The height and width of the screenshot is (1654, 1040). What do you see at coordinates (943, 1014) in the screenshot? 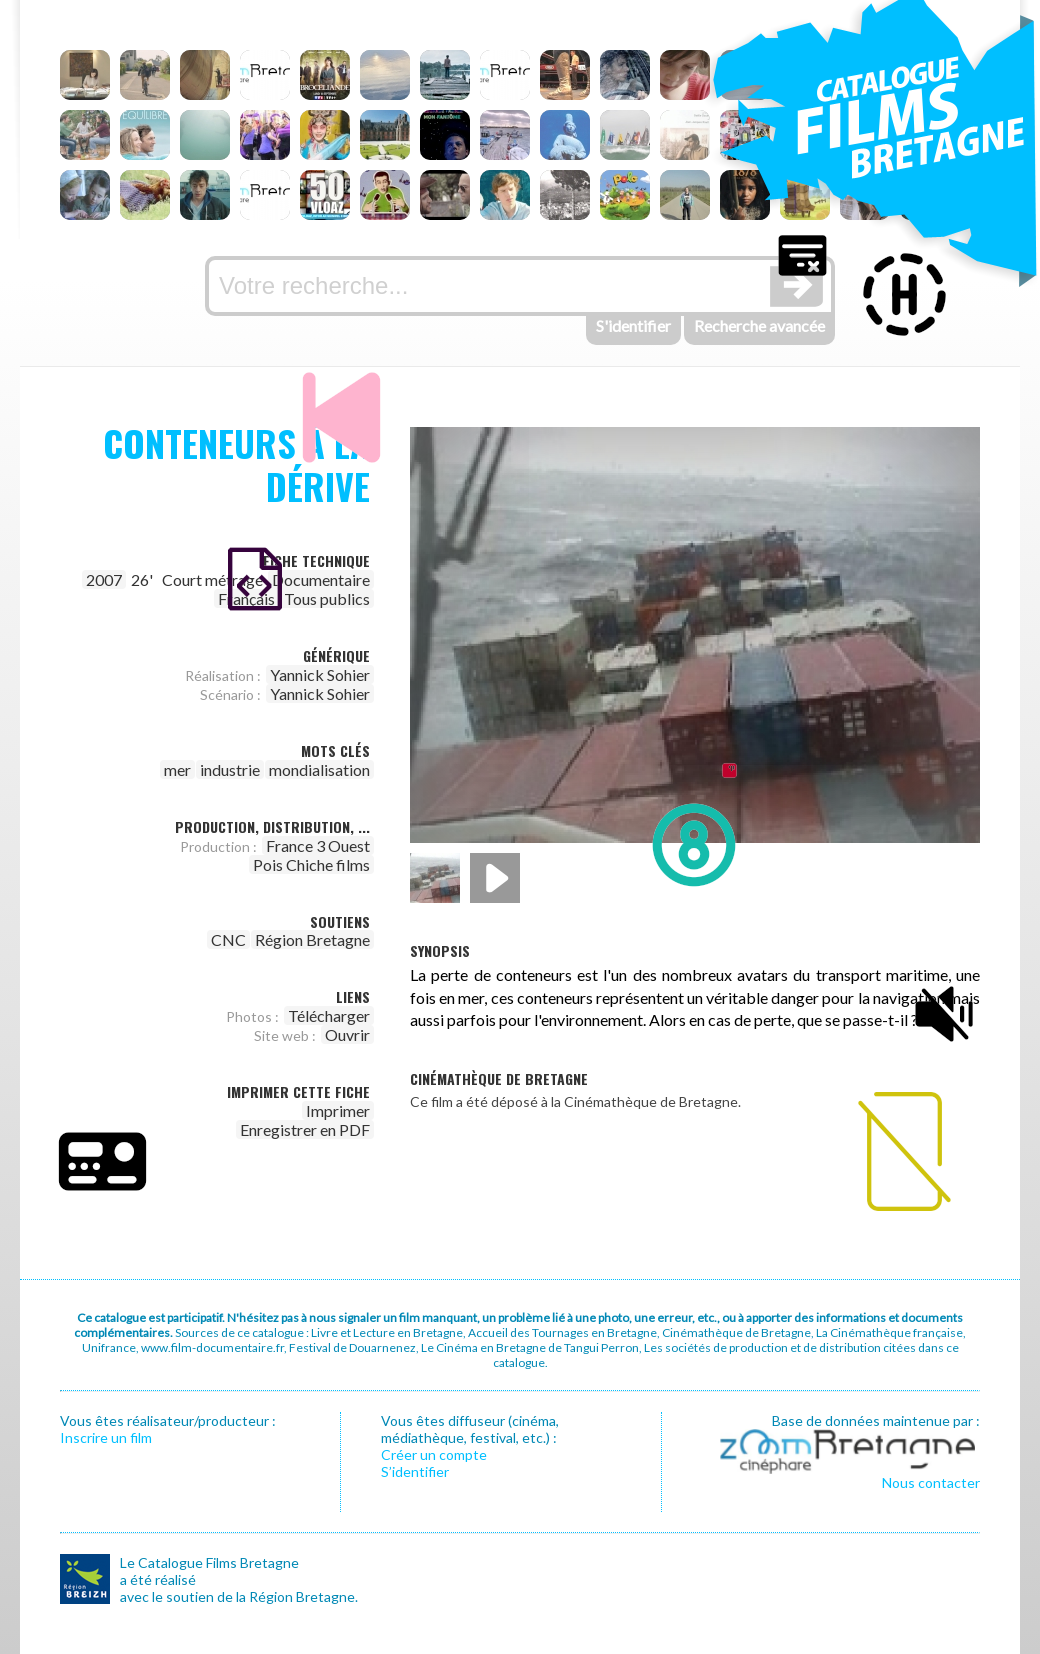
I see `mute audio or sound` at bounding box center [943, 1014].